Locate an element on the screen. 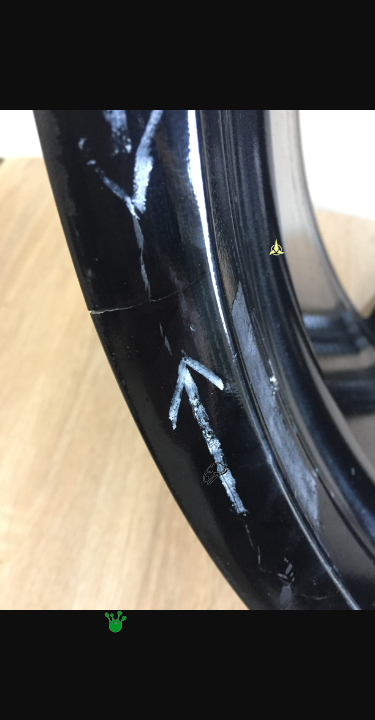  indicates a splash or splatter effect is located at coordinates (115, 621).